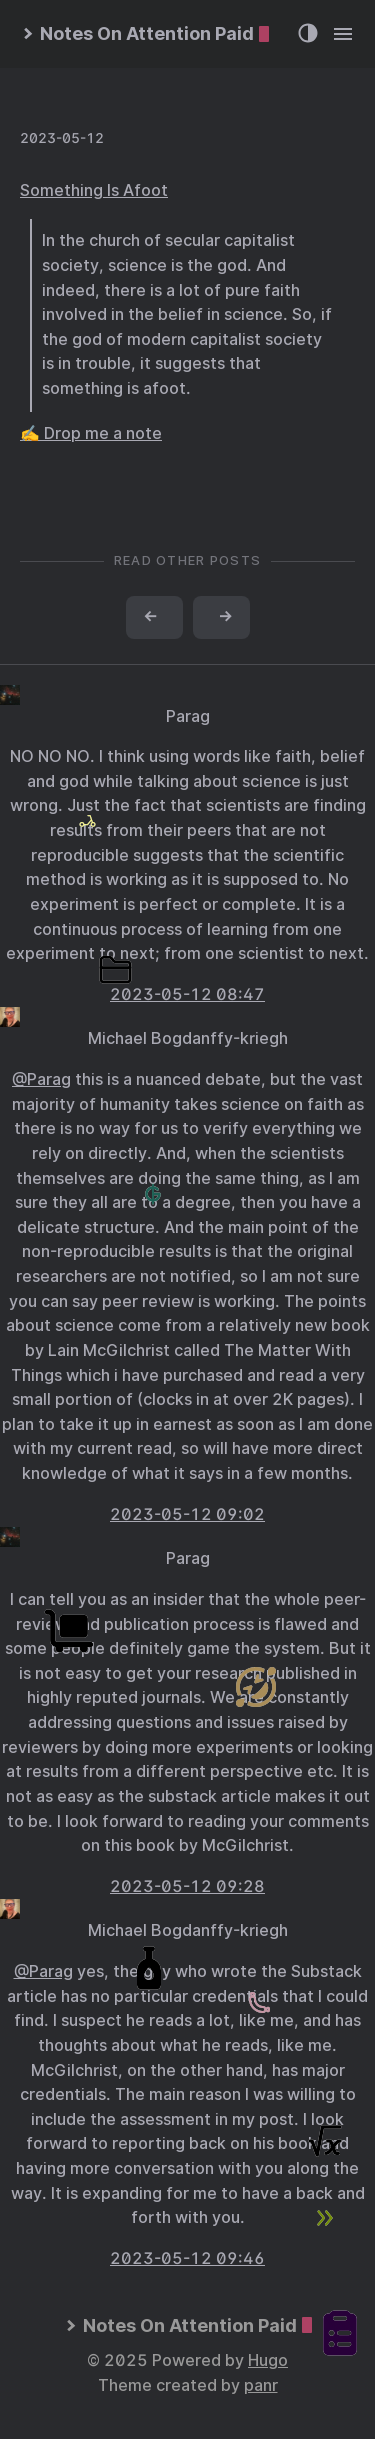 Image resolution: width=375 pixels, height=2439 pixels. What do you see at coordinates (325, 2218) in the screenshot?
I see `skip forward or advance quickly` at bounding box center [325, 2218].